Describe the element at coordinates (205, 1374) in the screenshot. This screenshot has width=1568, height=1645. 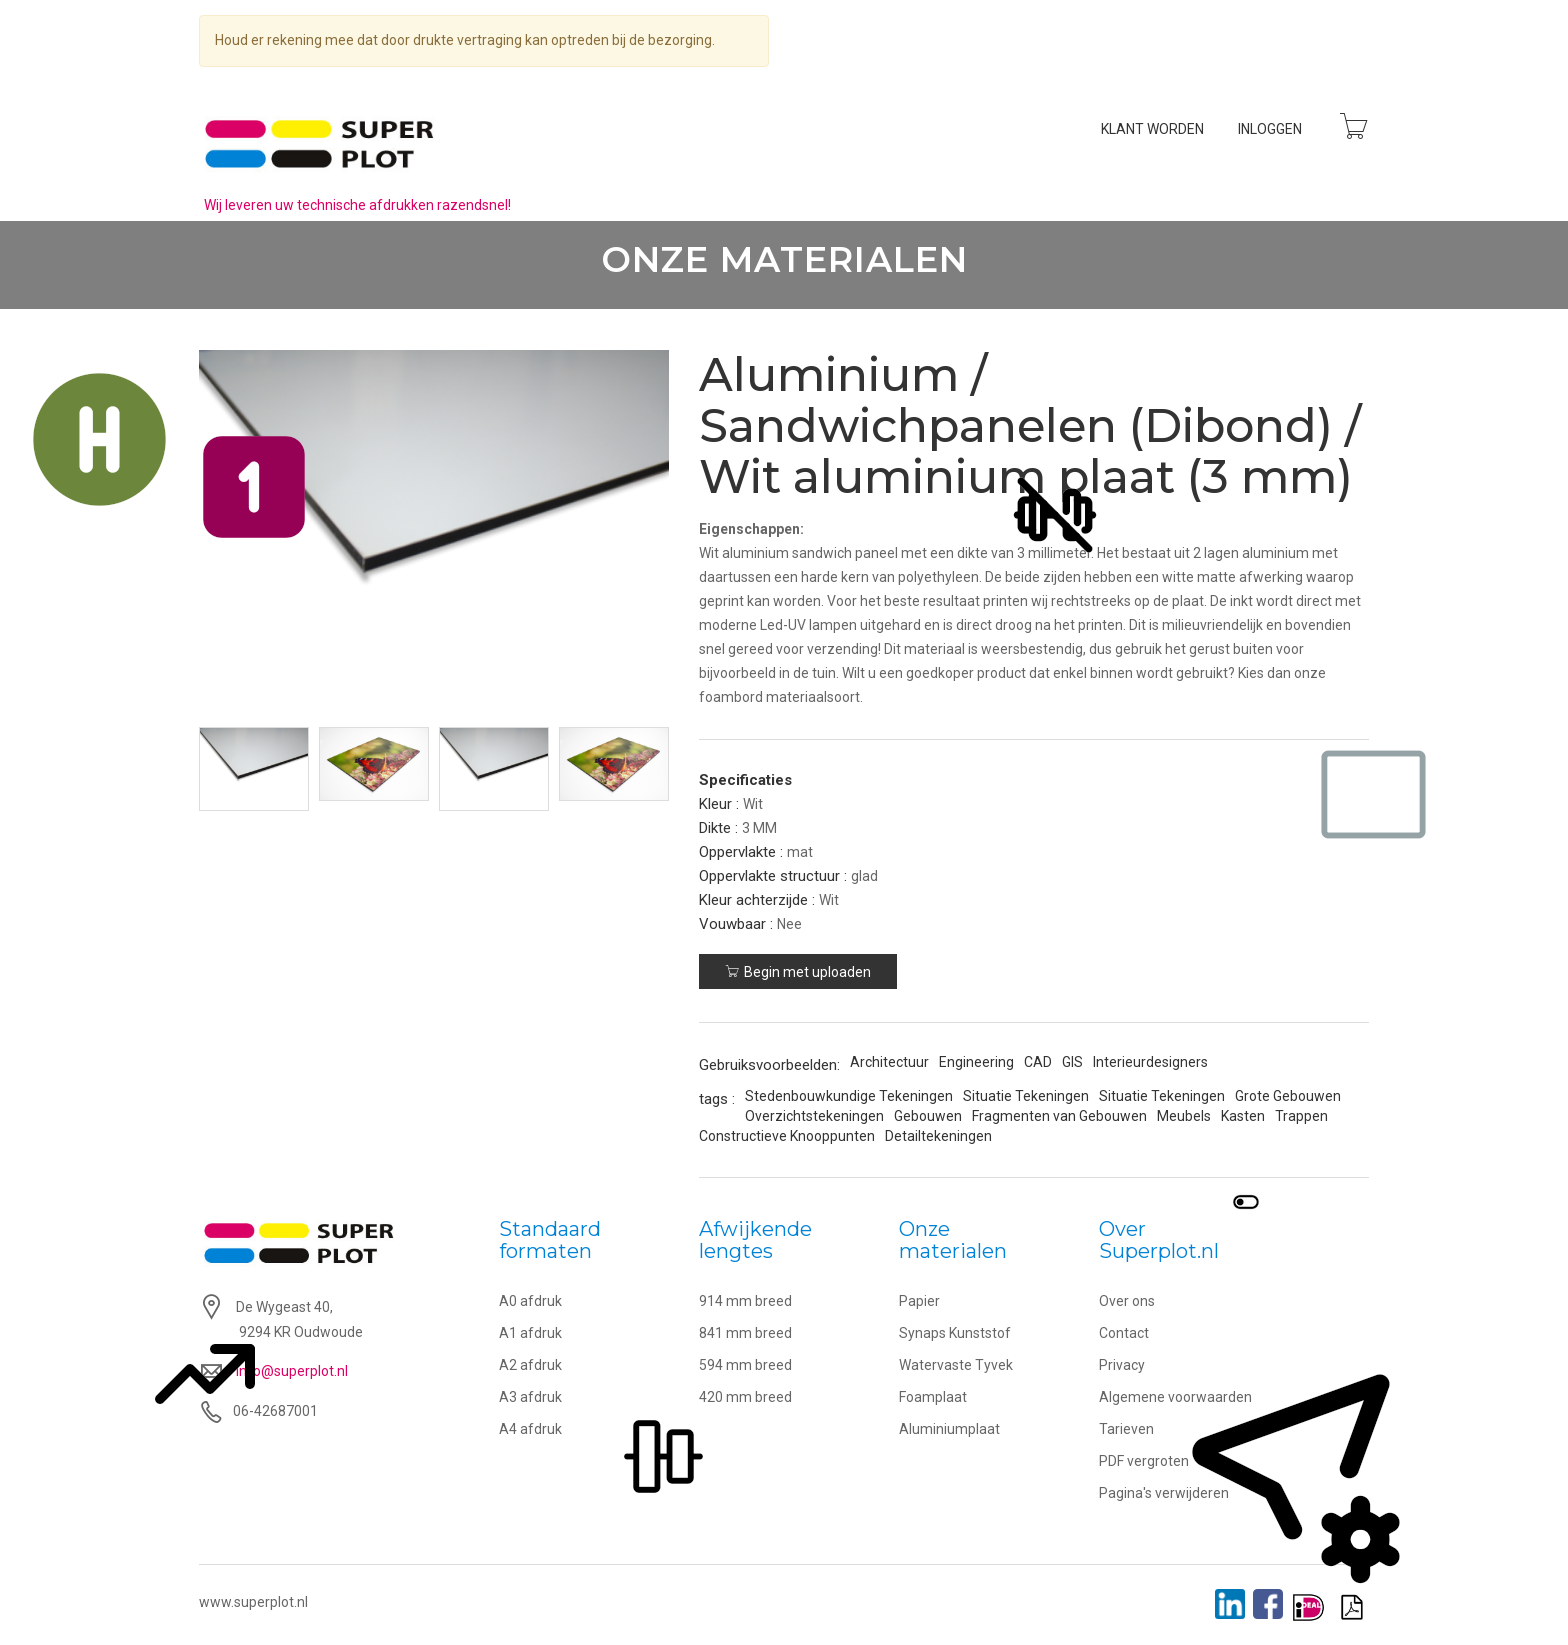
I see `view trending or popular content` at that location.